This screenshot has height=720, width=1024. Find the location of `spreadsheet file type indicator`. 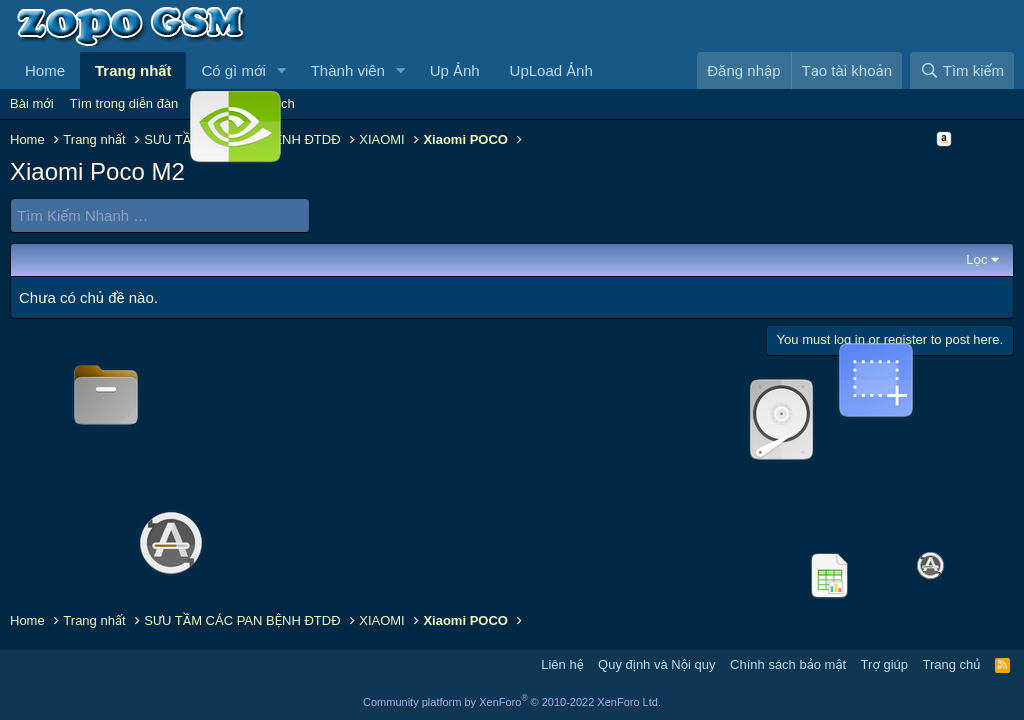

spreadsheet file type indicator is located at coordinates (829, 575).